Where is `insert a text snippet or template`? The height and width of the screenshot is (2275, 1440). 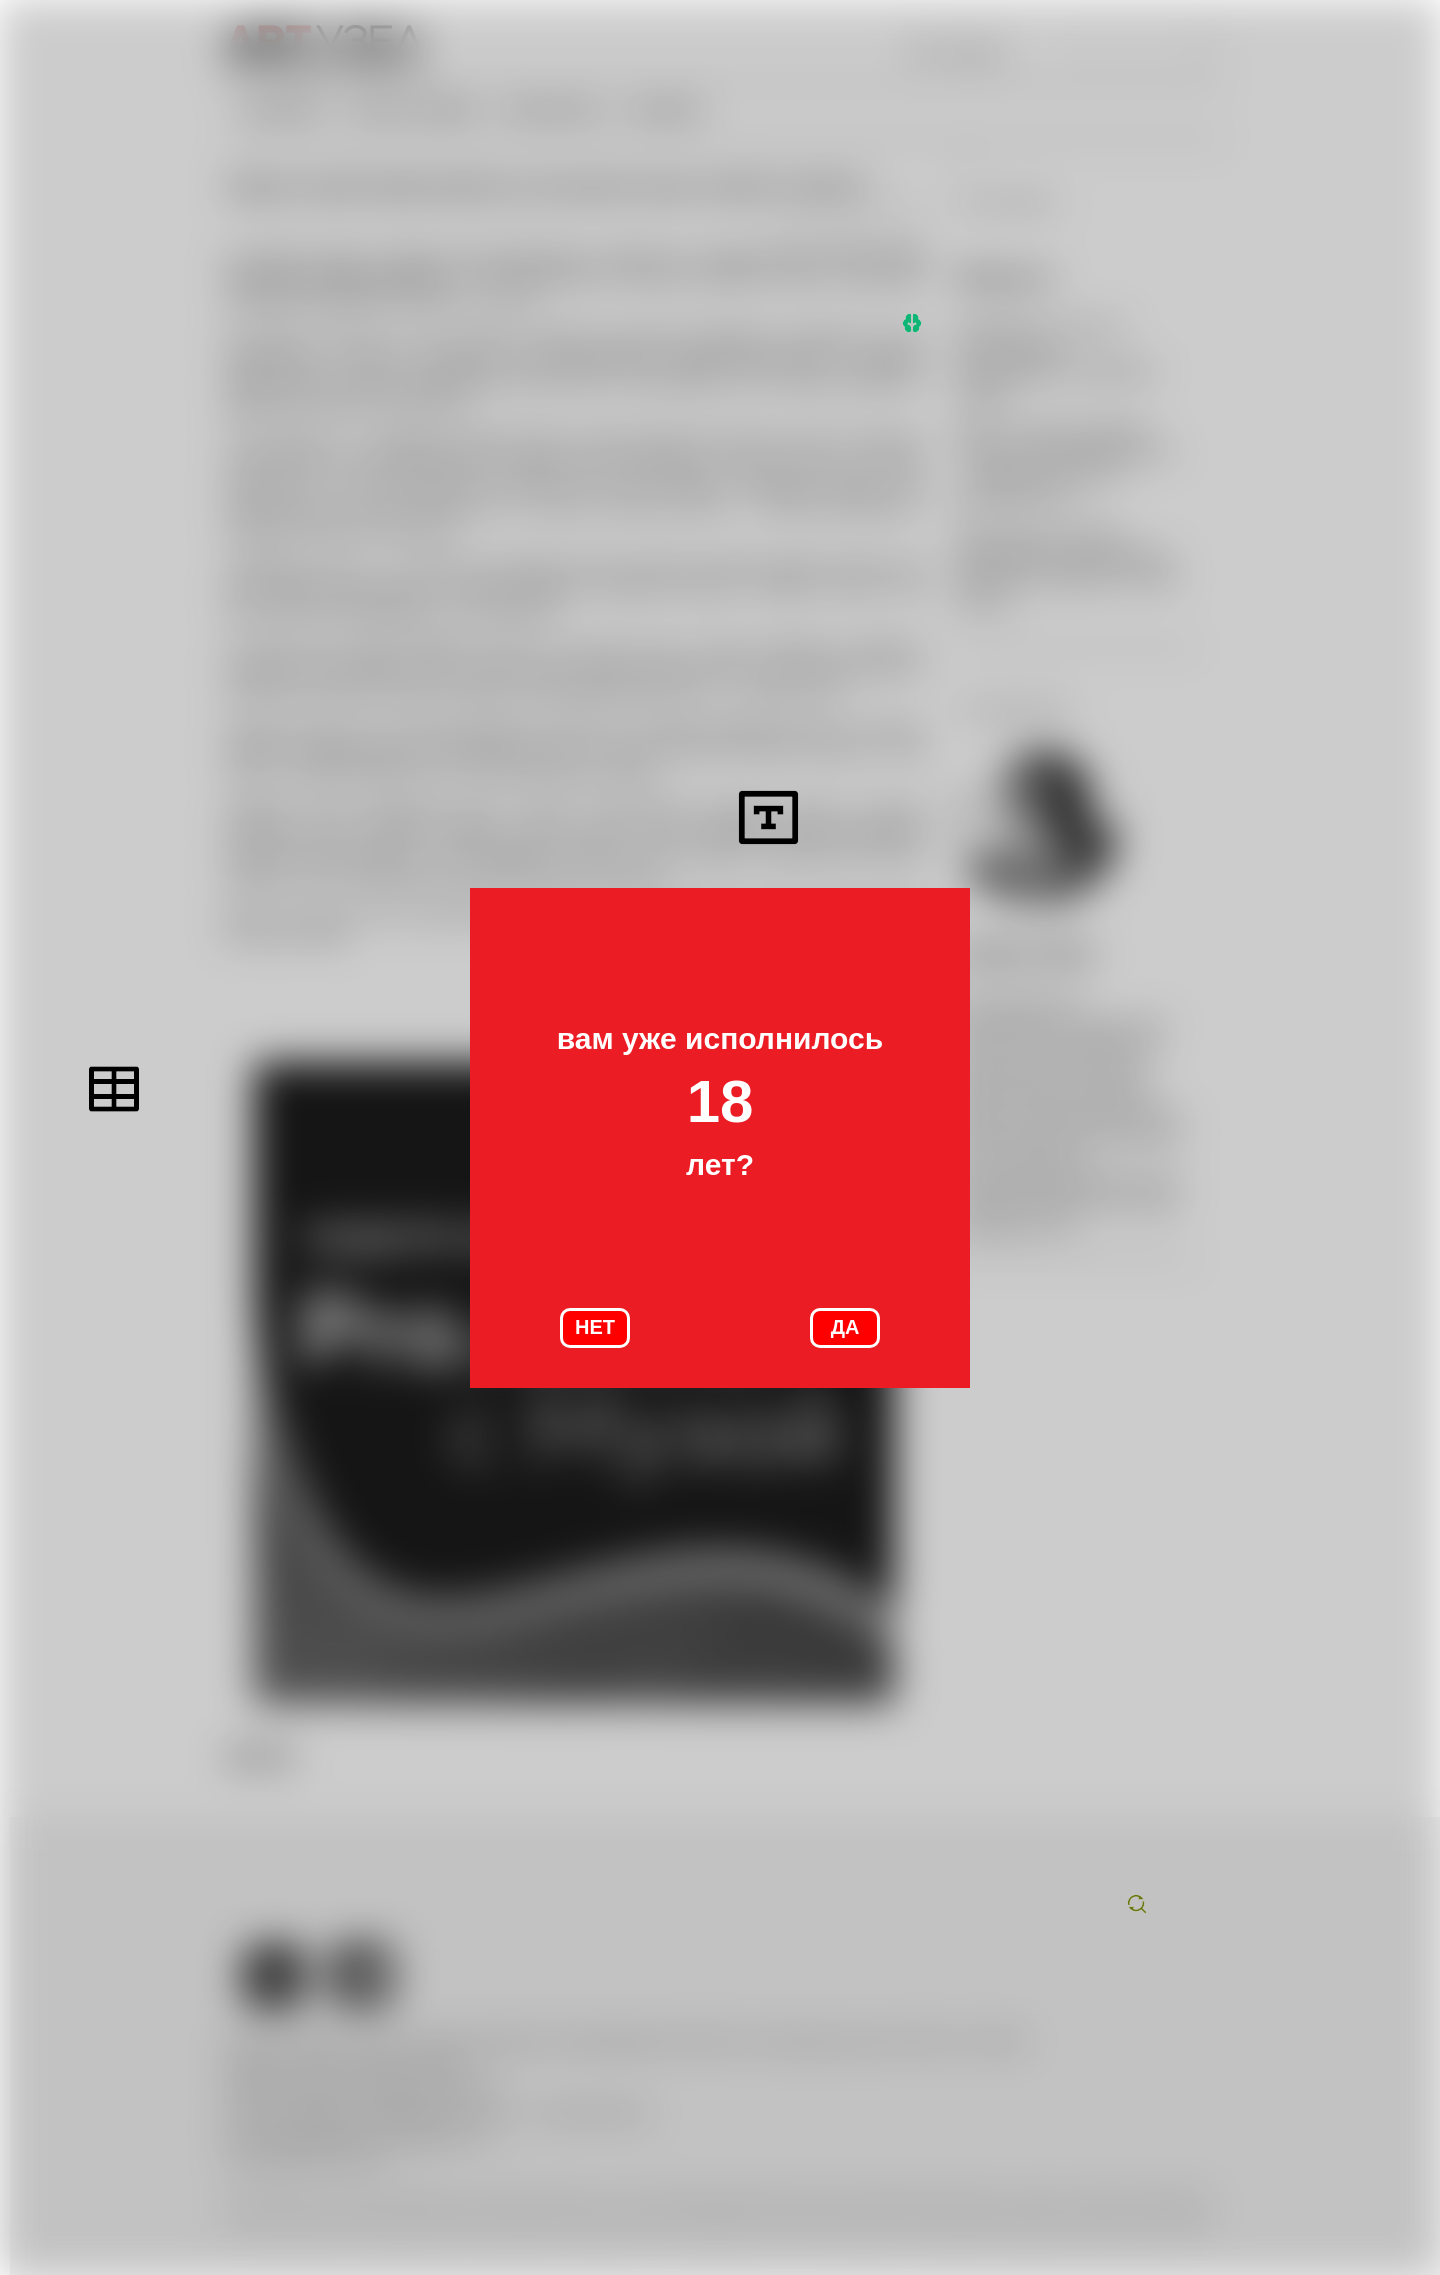 insert a text snippet or template is located at coordinates (768, 817).